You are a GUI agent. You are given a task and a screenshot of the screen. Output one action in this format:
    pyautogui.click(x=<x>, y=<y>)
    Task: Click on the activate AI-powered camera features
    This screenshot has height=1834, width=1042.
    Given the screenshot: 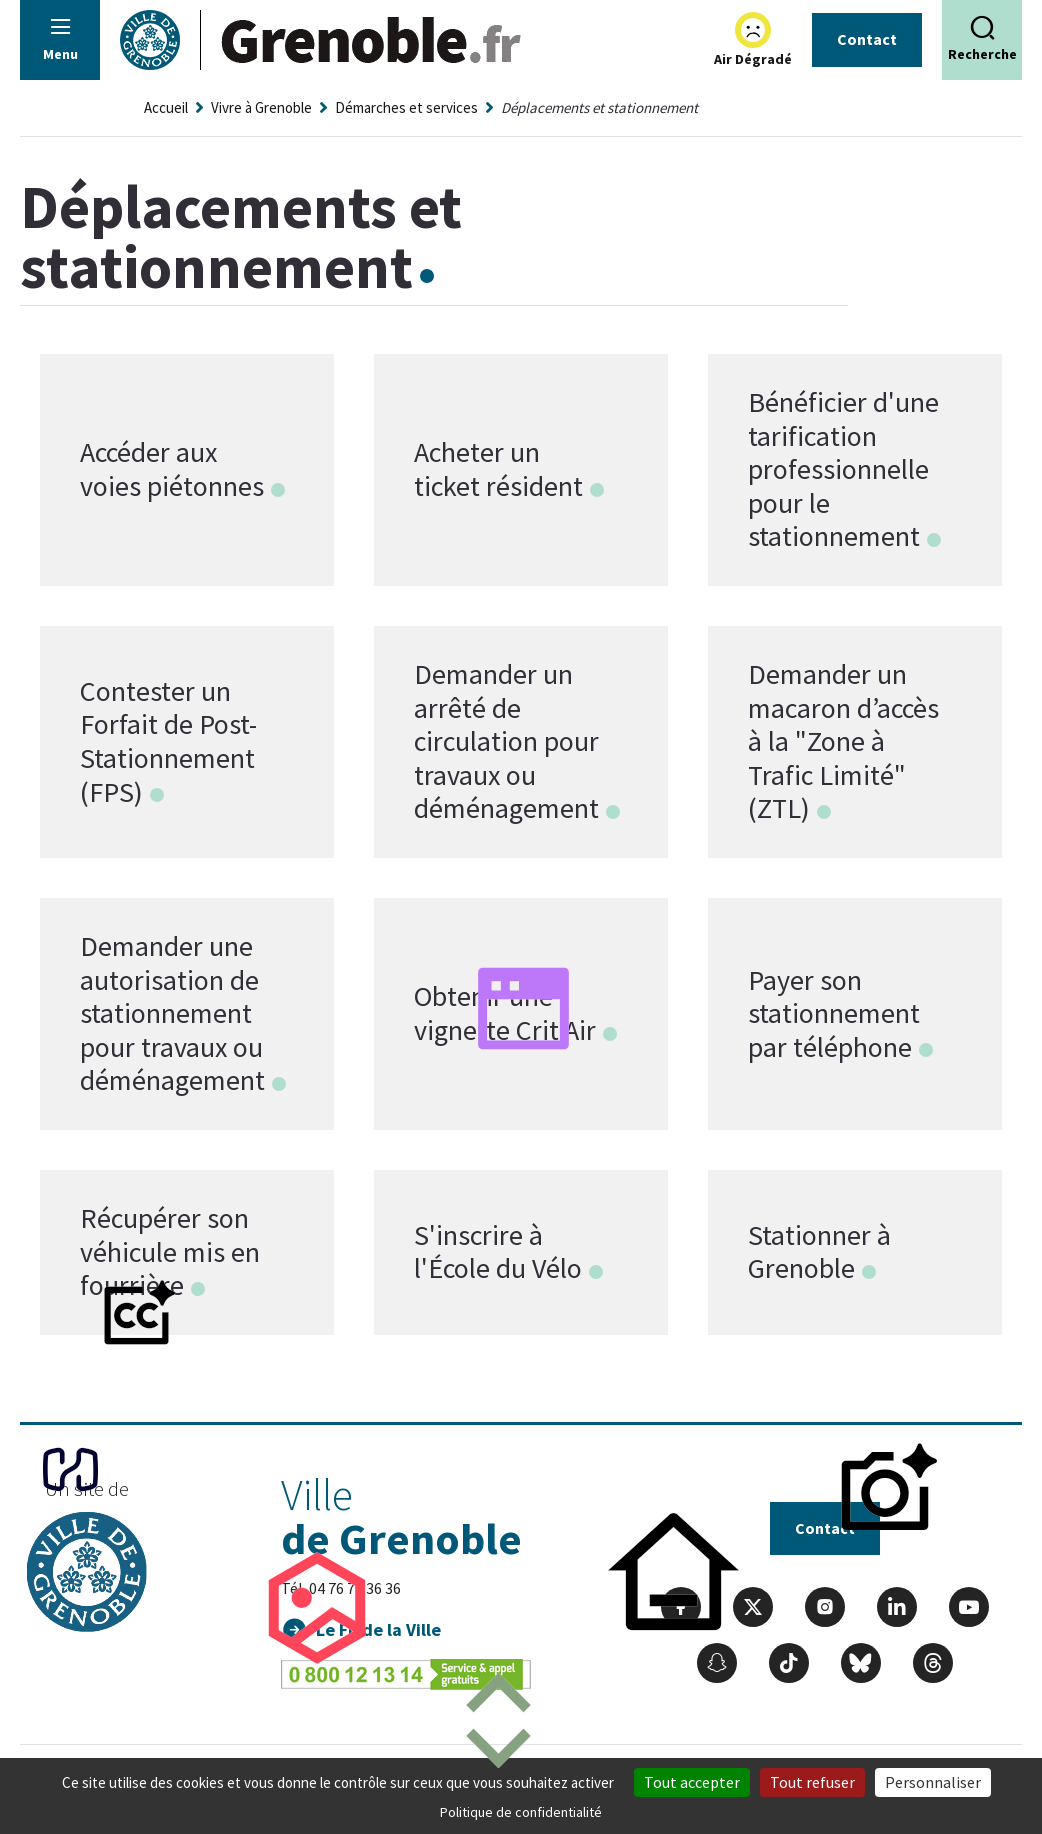 What is the action you would take?
    pyautogui.click(x=885, y=1491)
    